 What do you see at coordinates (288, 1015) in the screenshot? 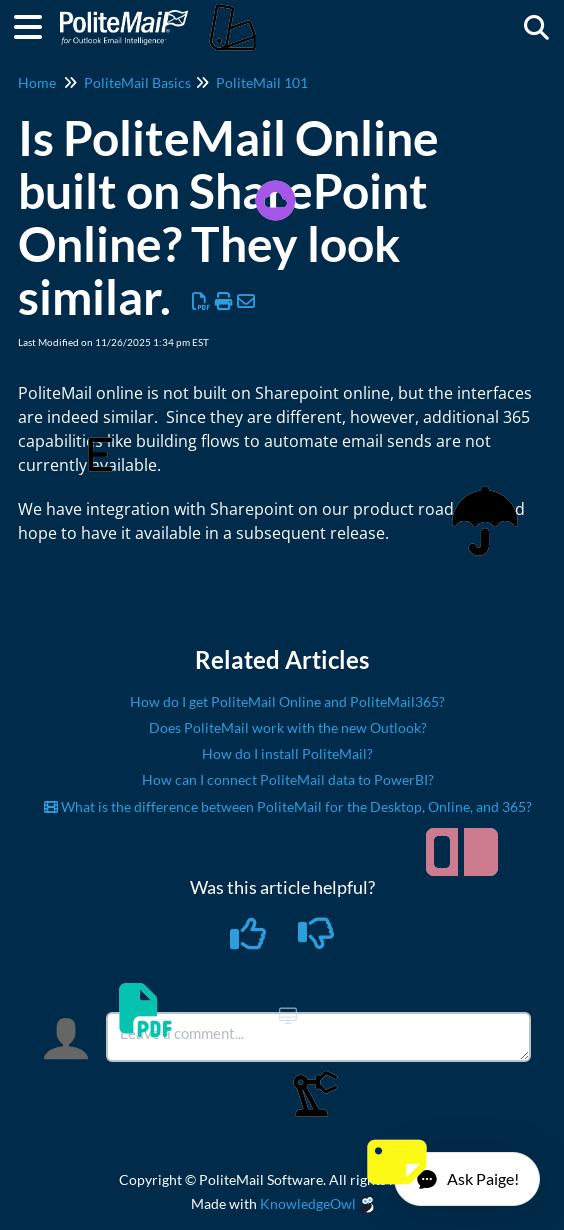
I see `switch to desktop view` at bounding box center [288, 1015].